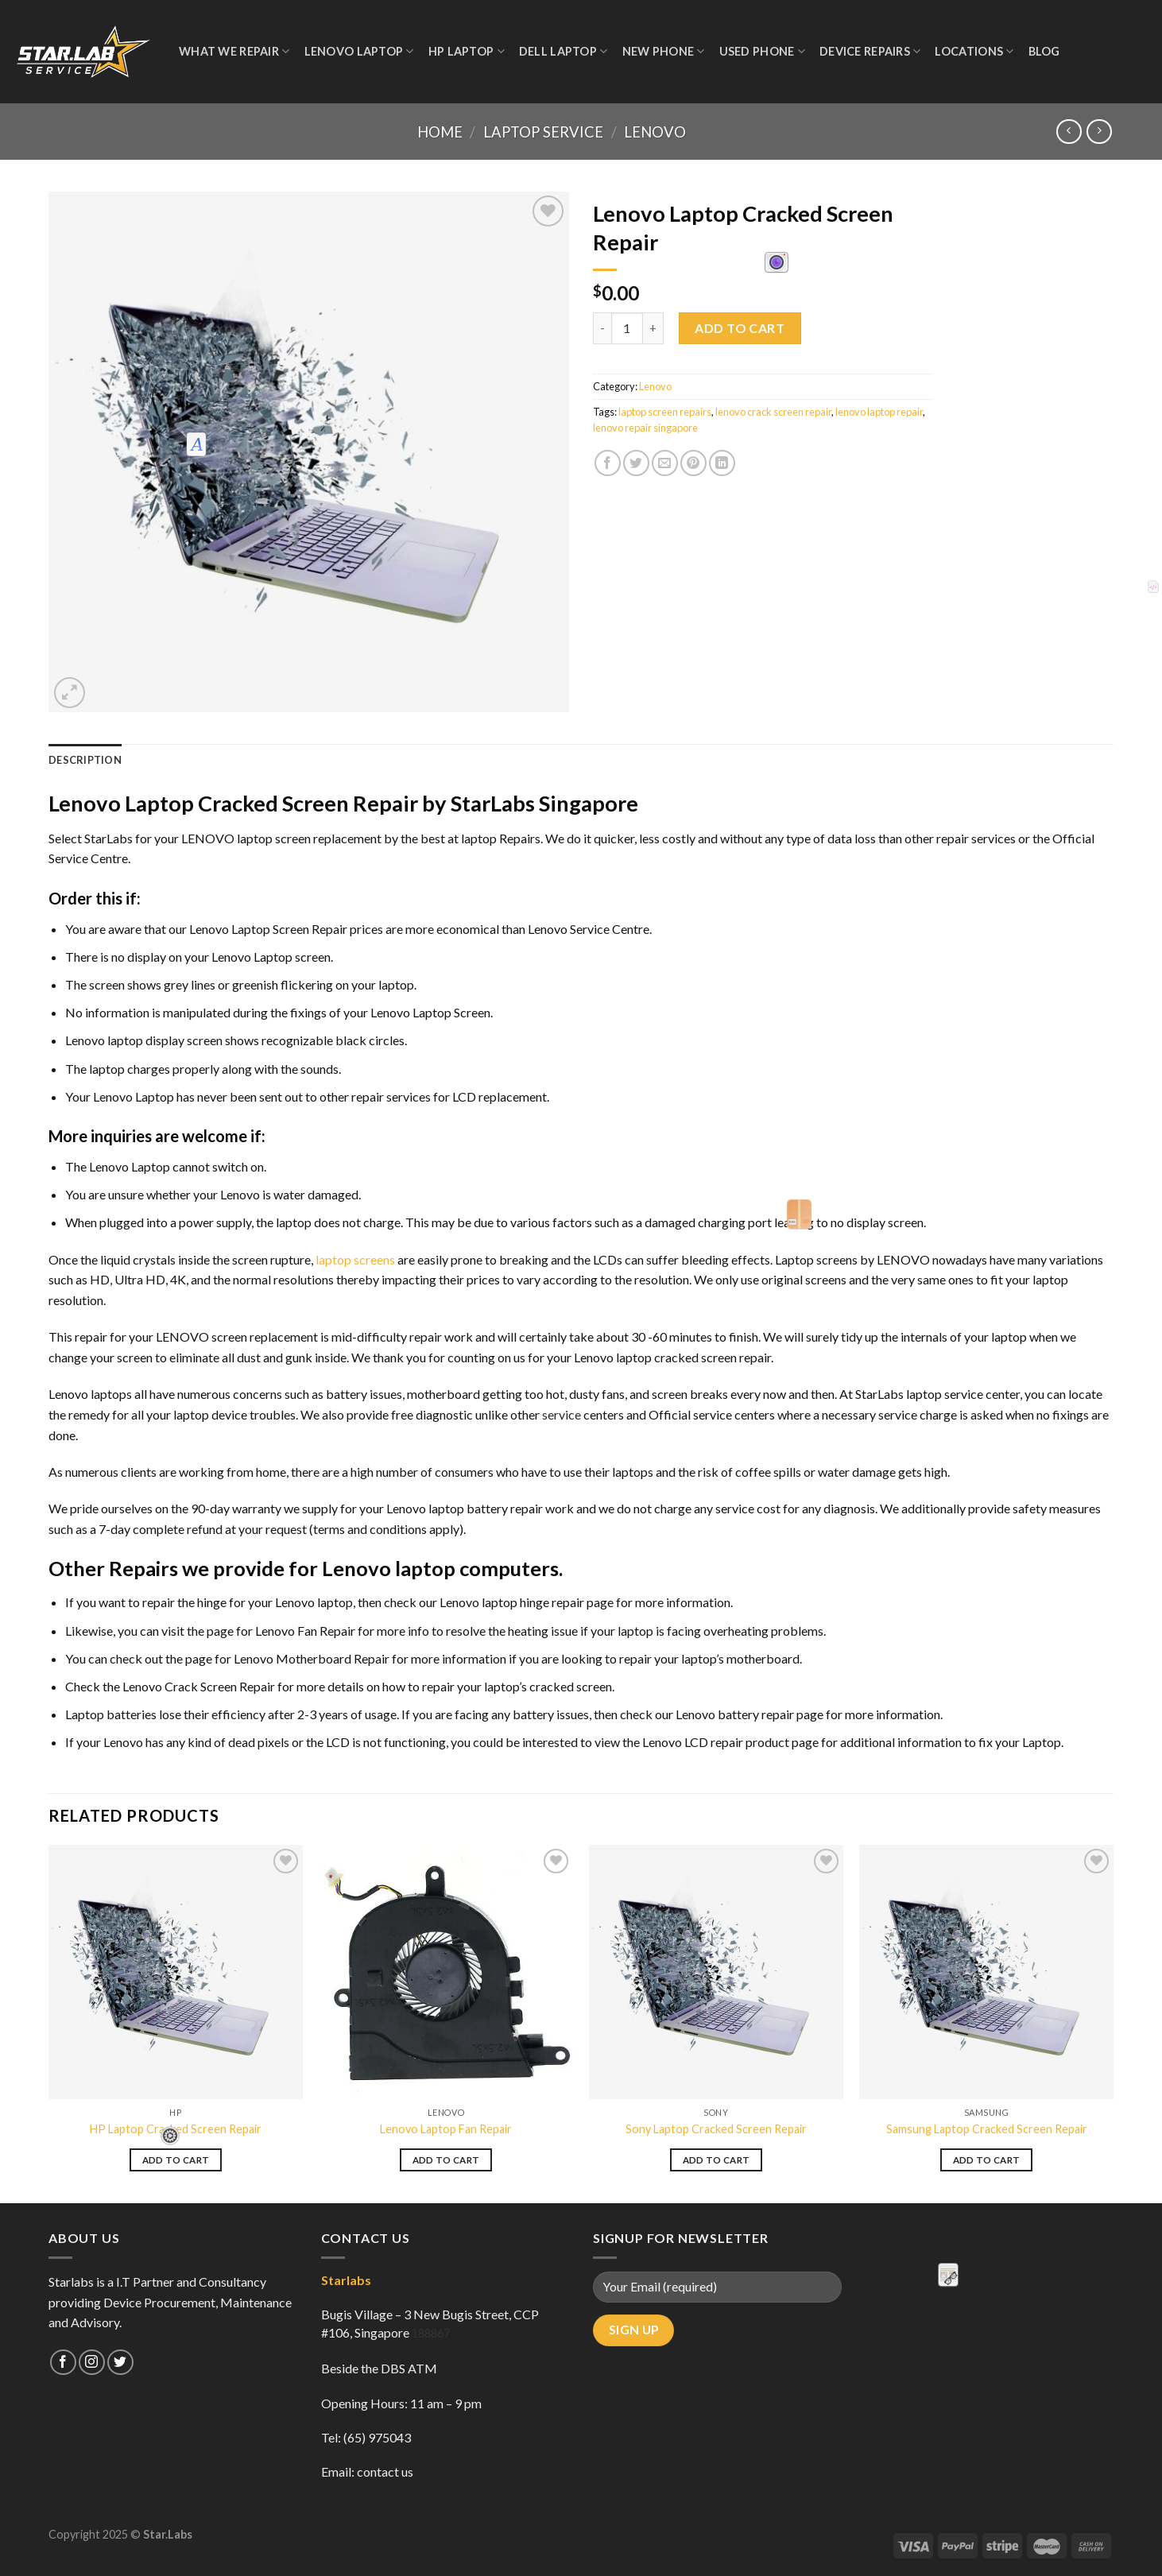 The image size is (1162, 2576). What do you see at coordinates (948, 2275) in the screenshot?
I see `open the documents app` at bounding box center [948, 2275].